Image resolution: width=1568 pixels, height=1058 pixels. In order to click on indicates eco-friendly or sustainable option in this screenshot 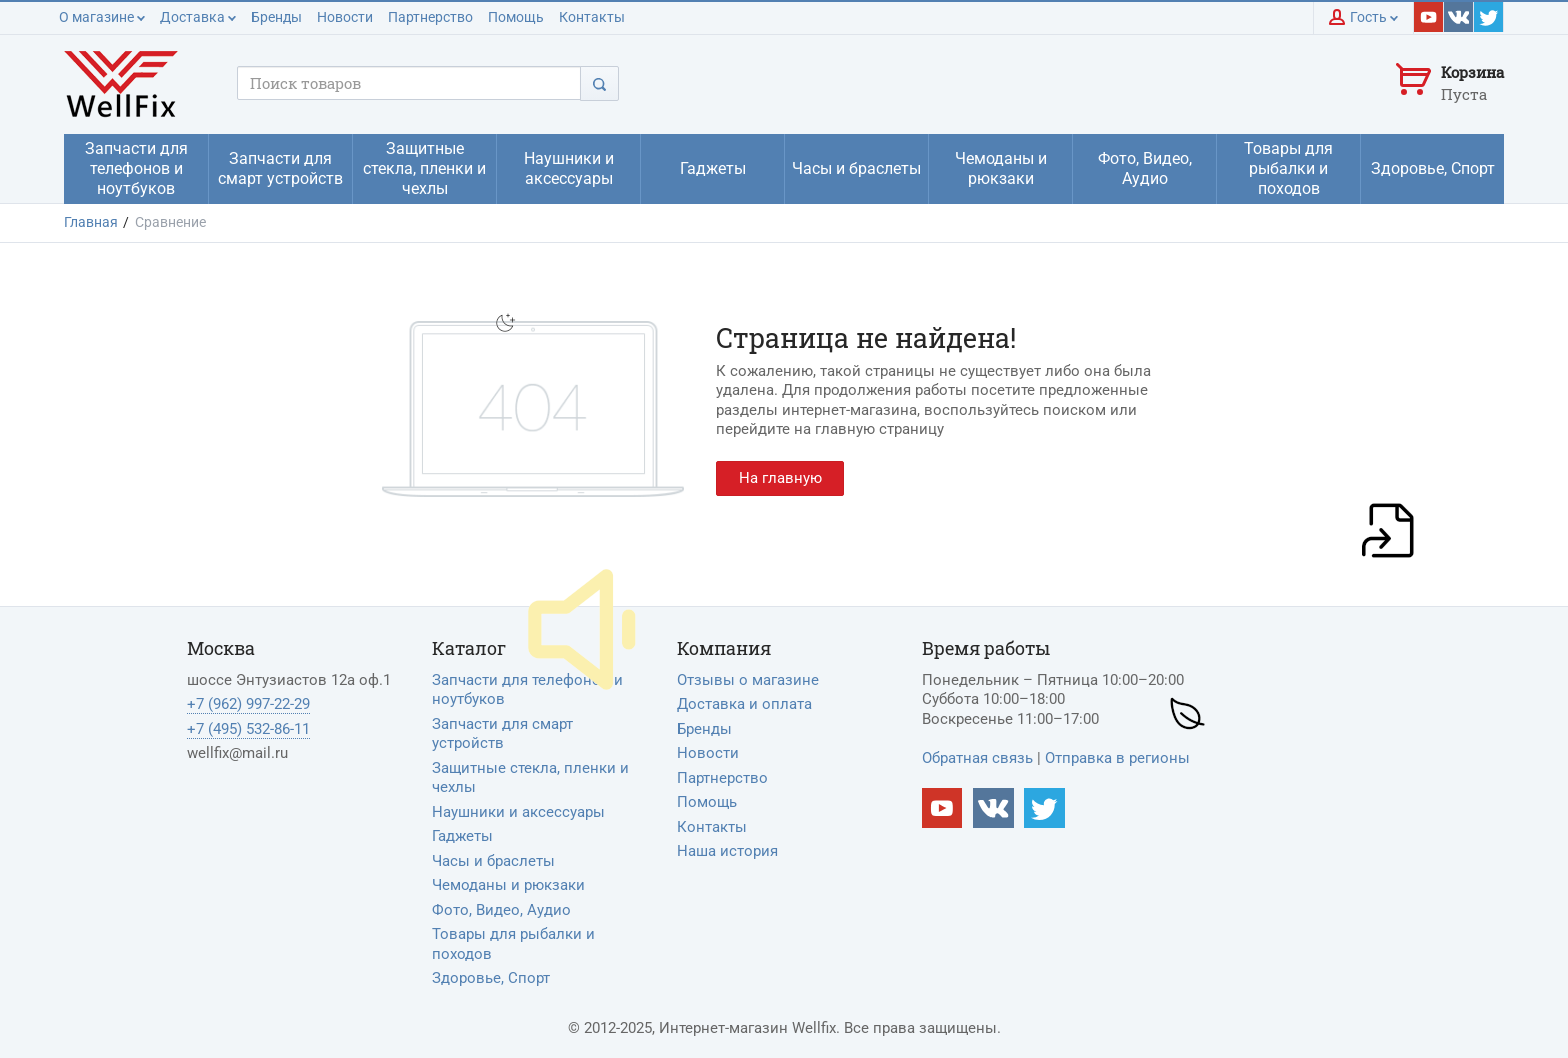, I will do `click(1187, 713)`.